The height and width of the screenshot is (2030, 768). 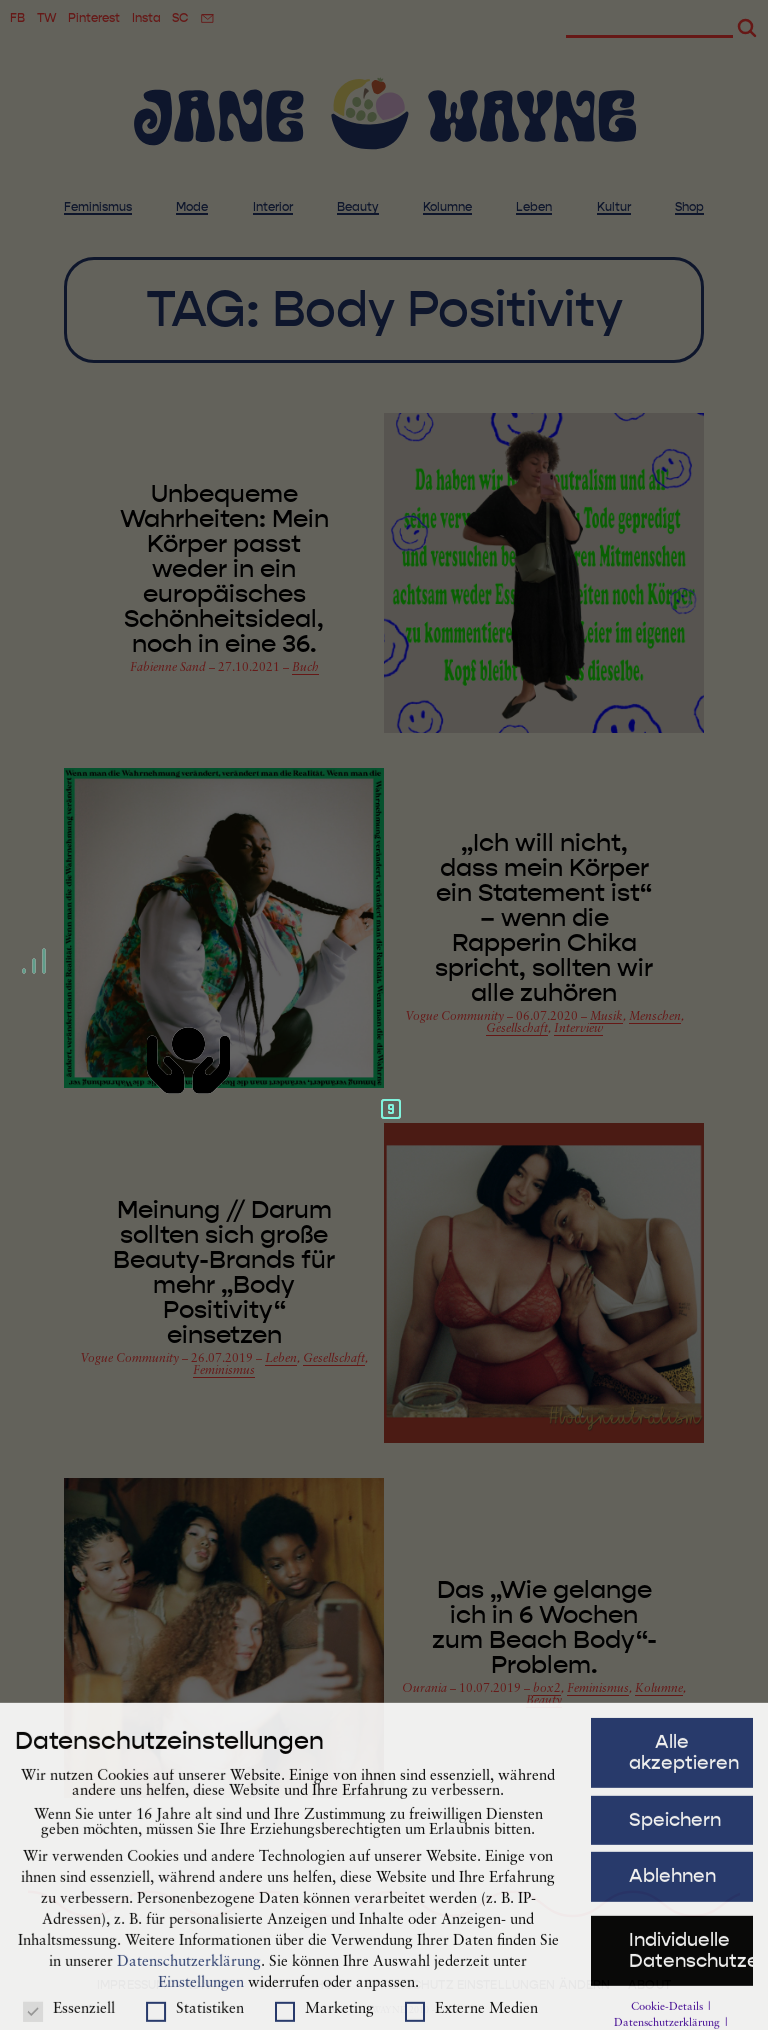 I want to click on access community support or care services, so click(x=188, y=1060).